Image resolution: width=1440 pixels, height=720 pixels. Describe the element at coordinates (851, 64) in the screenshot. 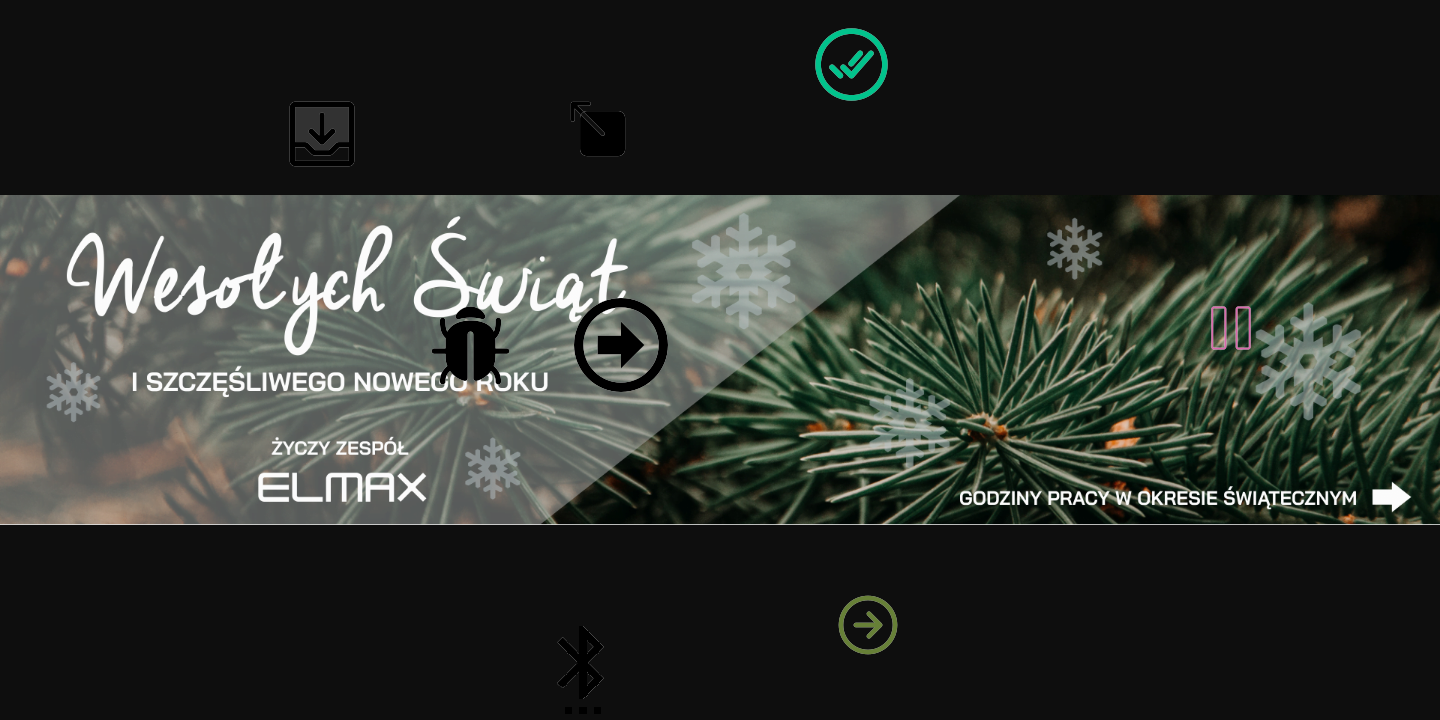

I see `task or item marked as complete` at that location.